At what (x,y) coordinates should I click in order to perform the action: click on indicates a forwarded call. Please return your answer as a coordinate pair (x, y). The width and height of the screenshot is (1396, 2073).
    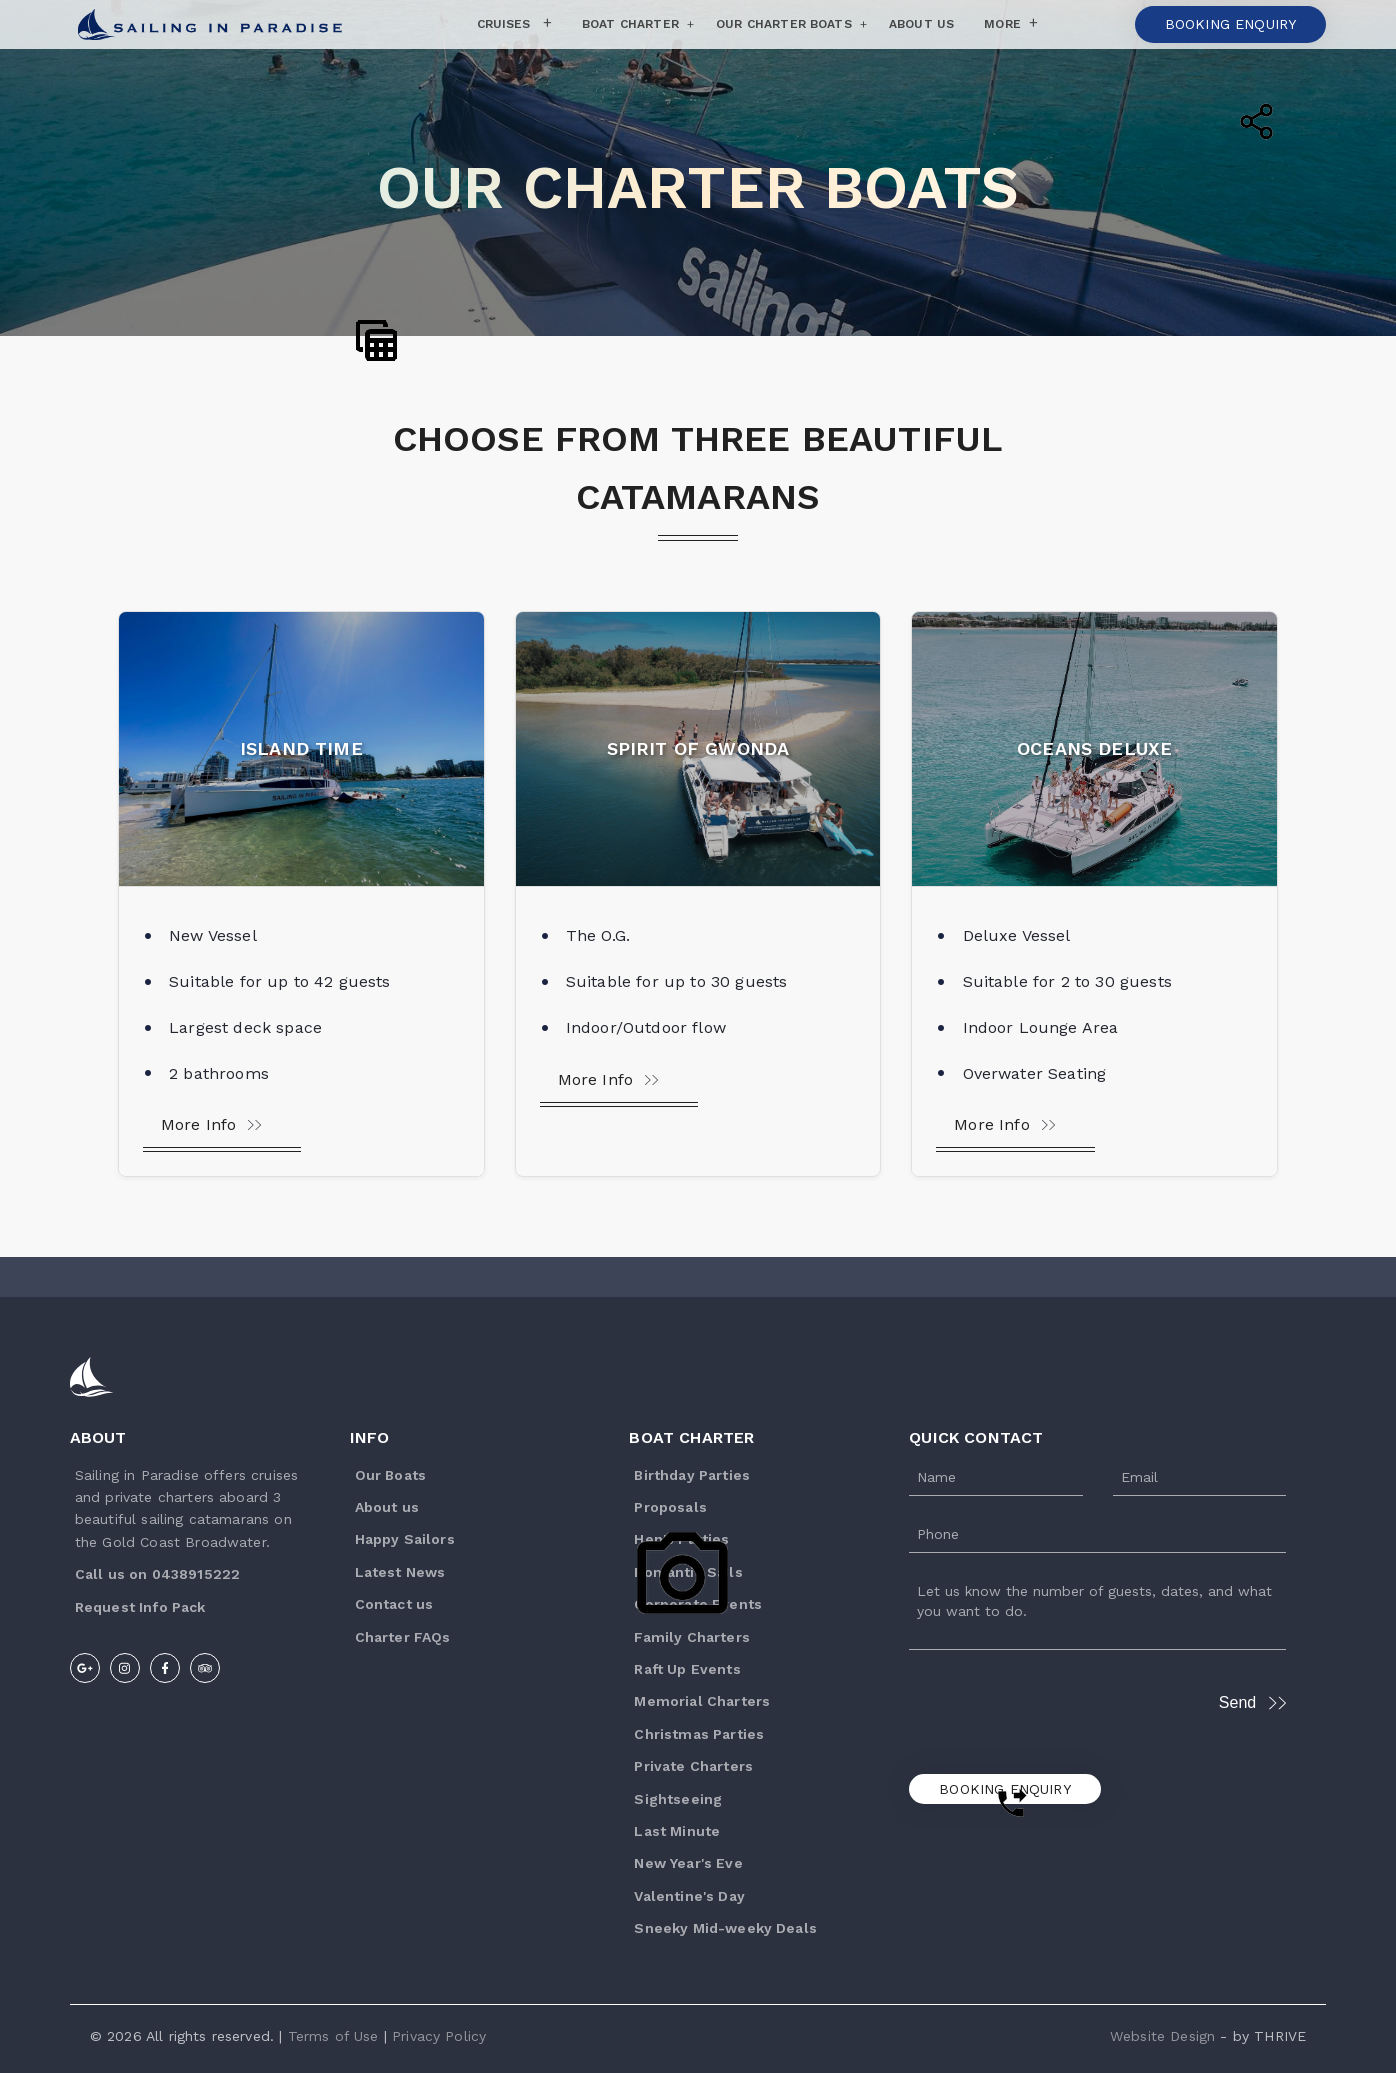
    Looking at the image, I should click on (1011, 1804).